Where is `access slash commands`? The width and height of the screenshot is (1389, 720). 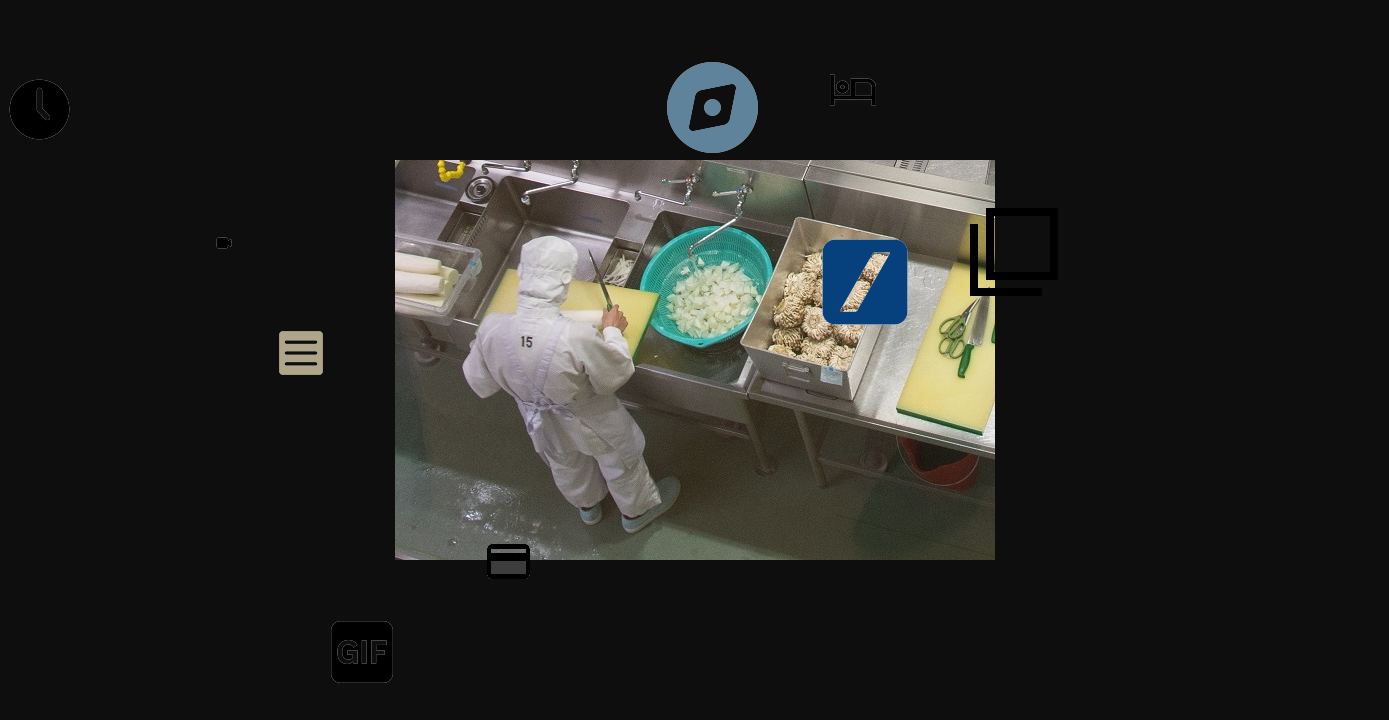
access slash commands is located at coordinates (865, 282).